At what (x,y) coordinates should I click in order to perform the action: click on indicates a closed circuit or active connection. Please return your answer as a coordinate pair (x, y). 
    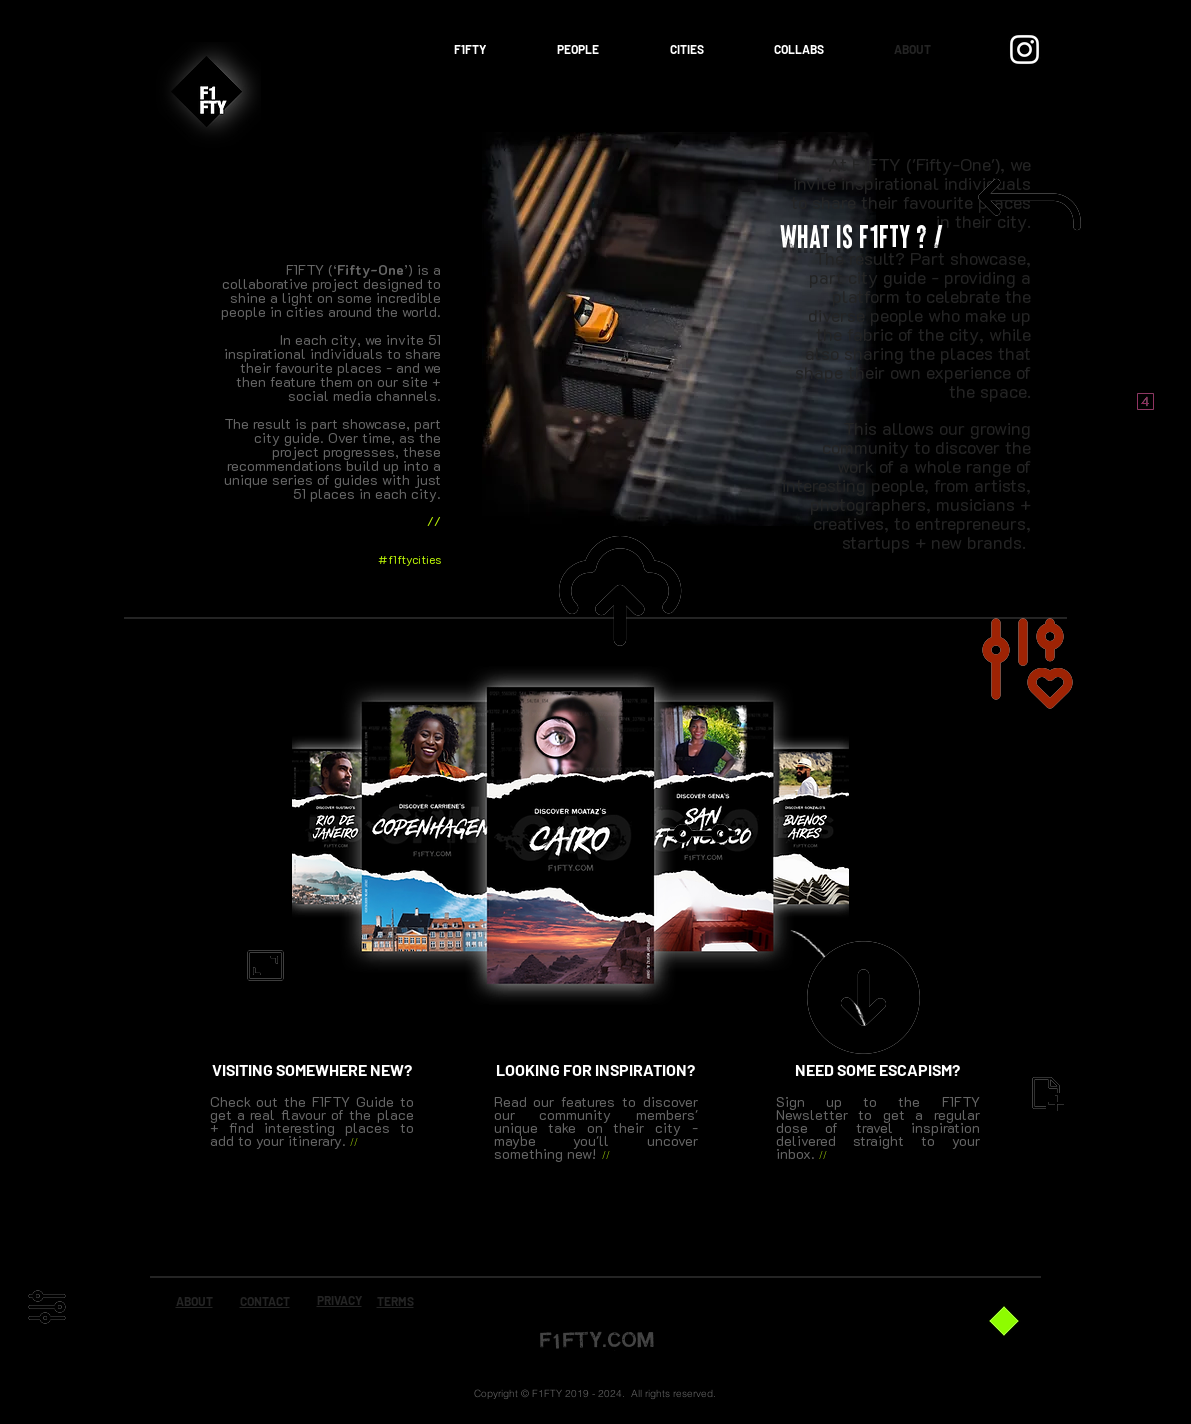
    Looking at the image, I should click on (701, 833).